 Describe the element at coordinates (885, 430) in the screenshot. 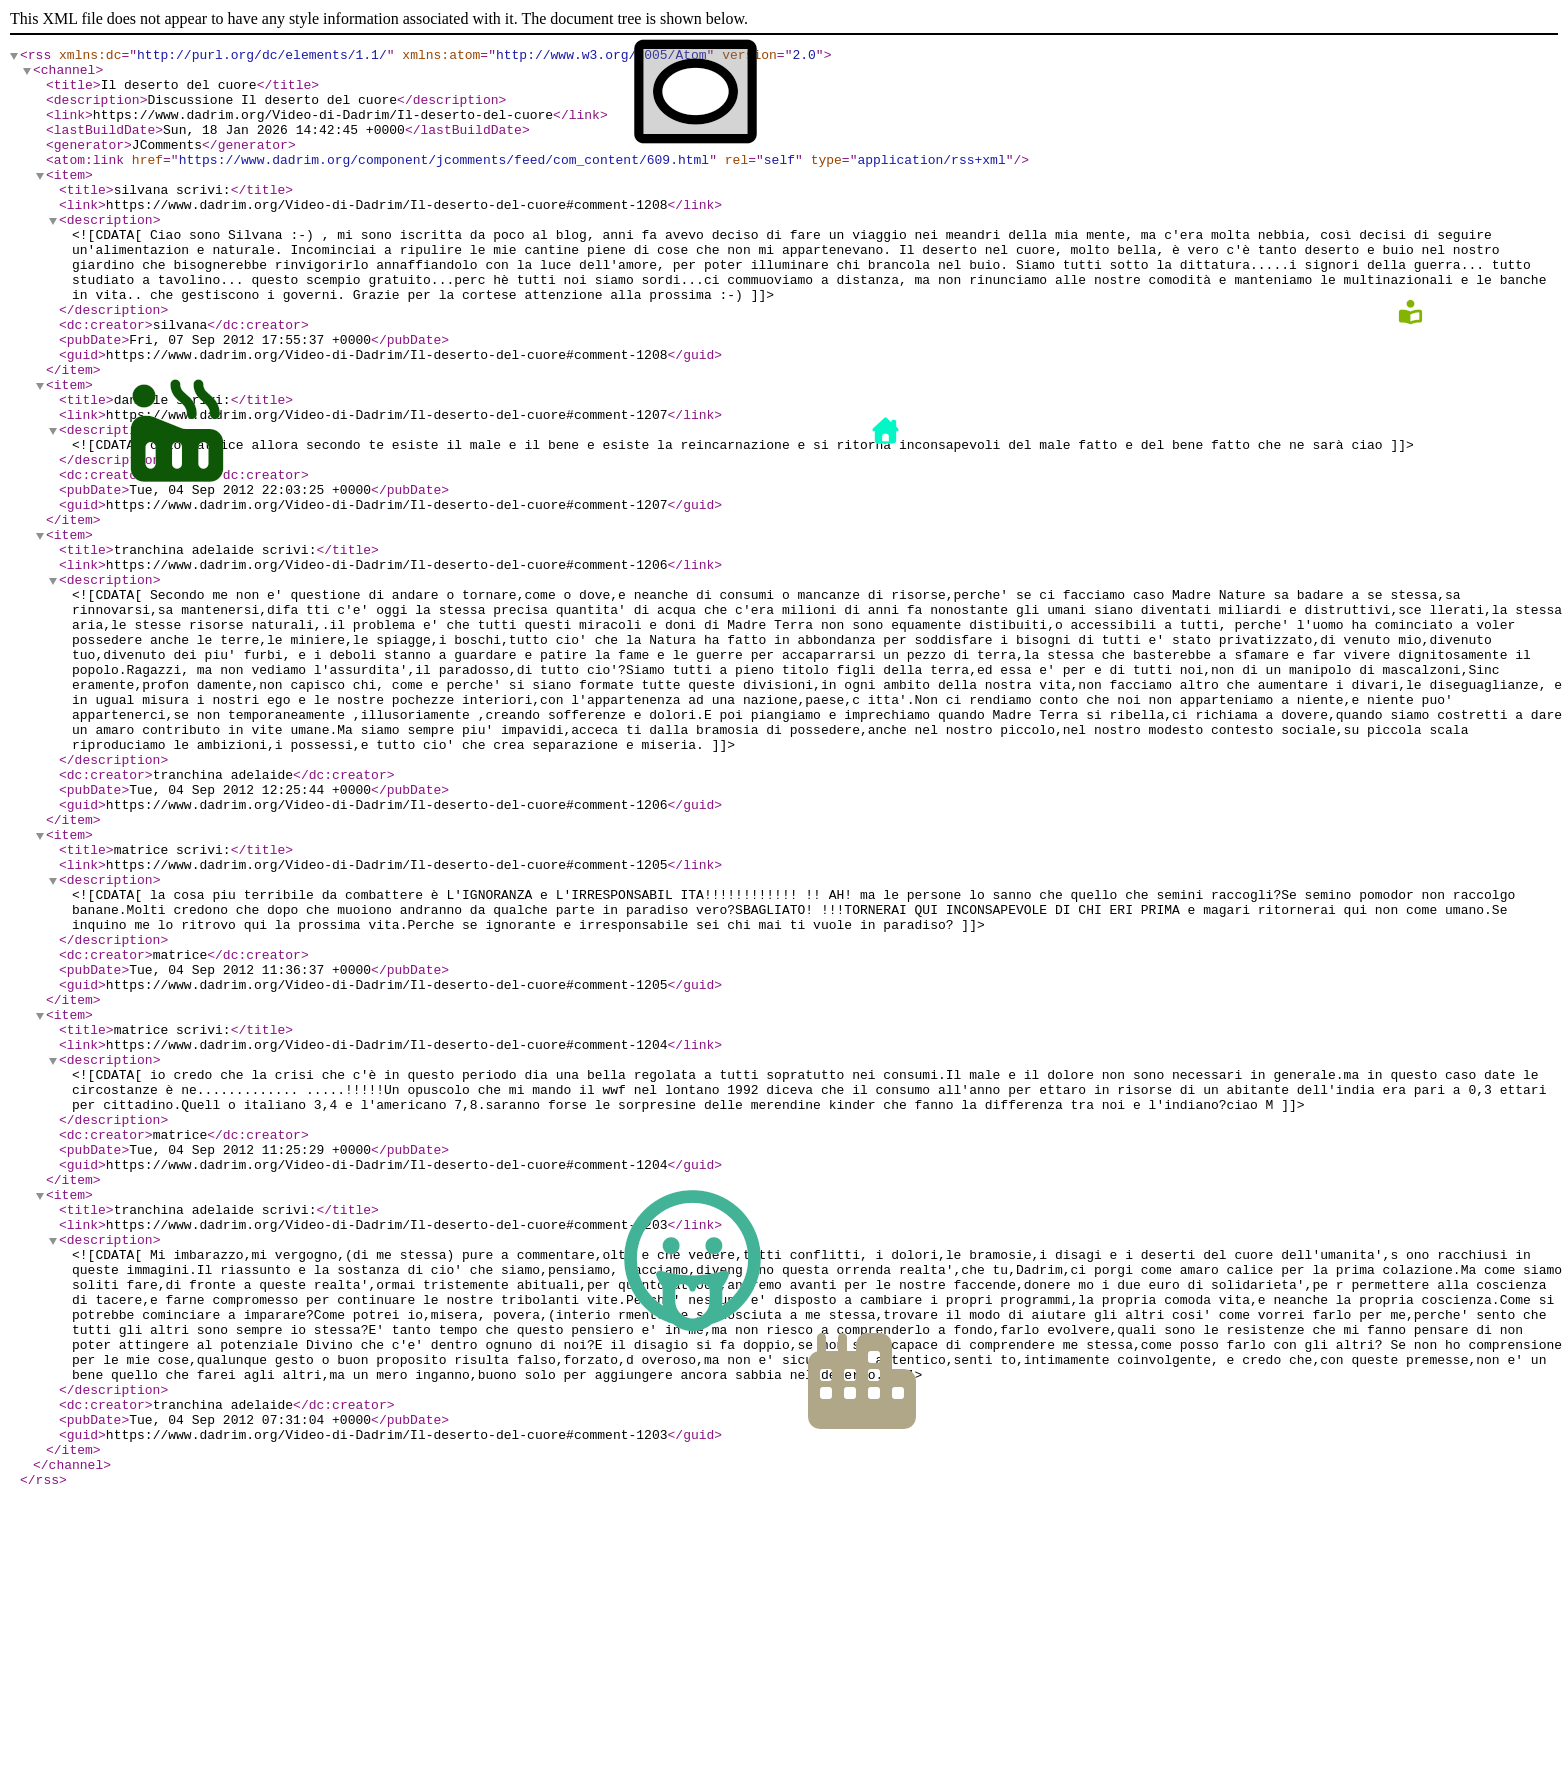

I see `navigate to home screen` at that location.